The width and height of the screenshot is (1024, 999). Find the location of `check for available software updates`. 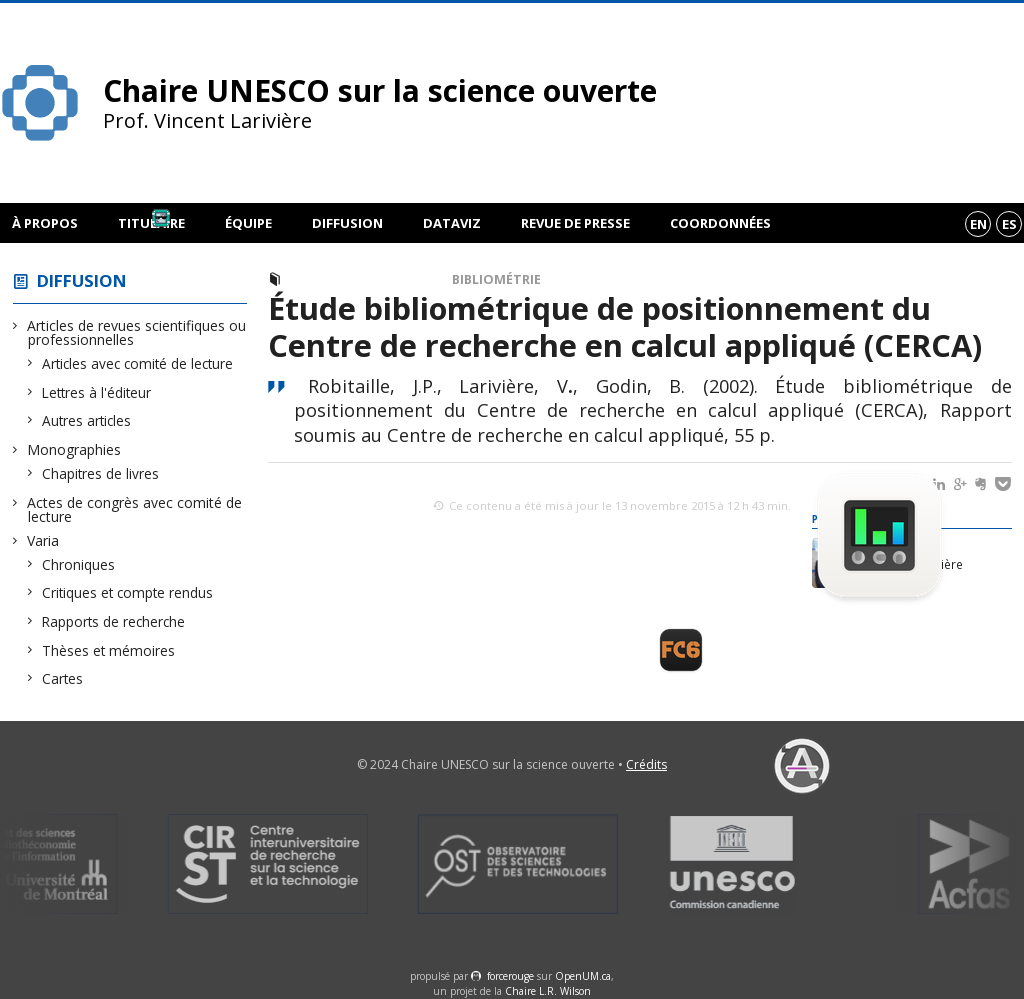

check for available software updates is located at coordinates (802, 766).